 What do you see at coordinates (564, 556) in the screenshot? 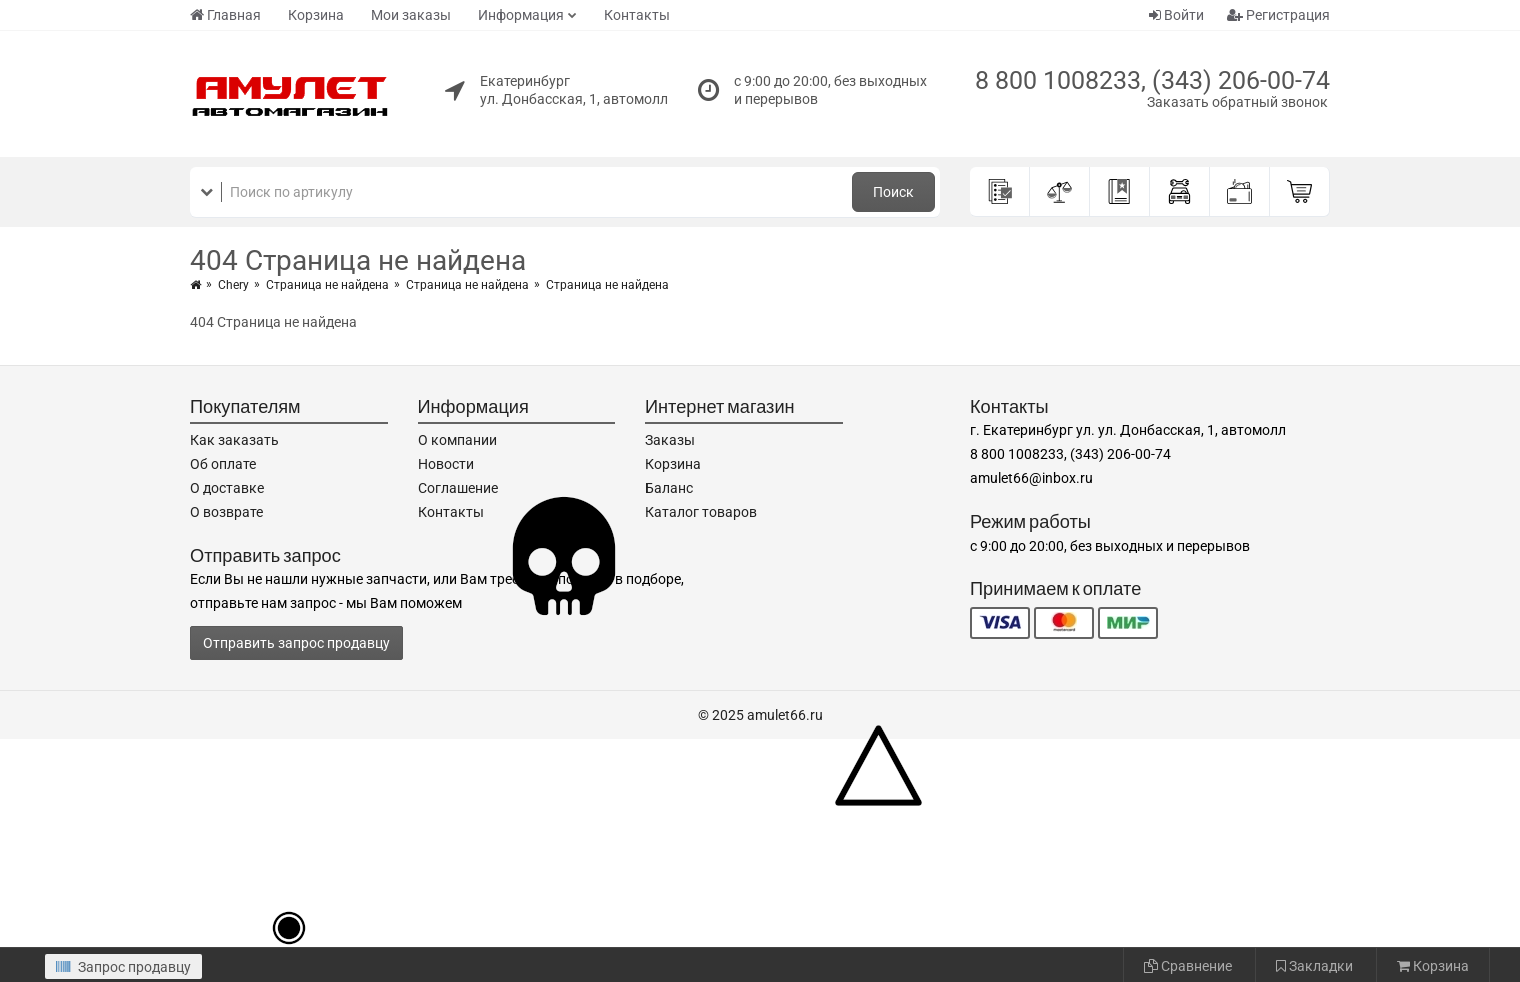
I see `indicates danger or hazardous content` at bounding box center [564, 556].